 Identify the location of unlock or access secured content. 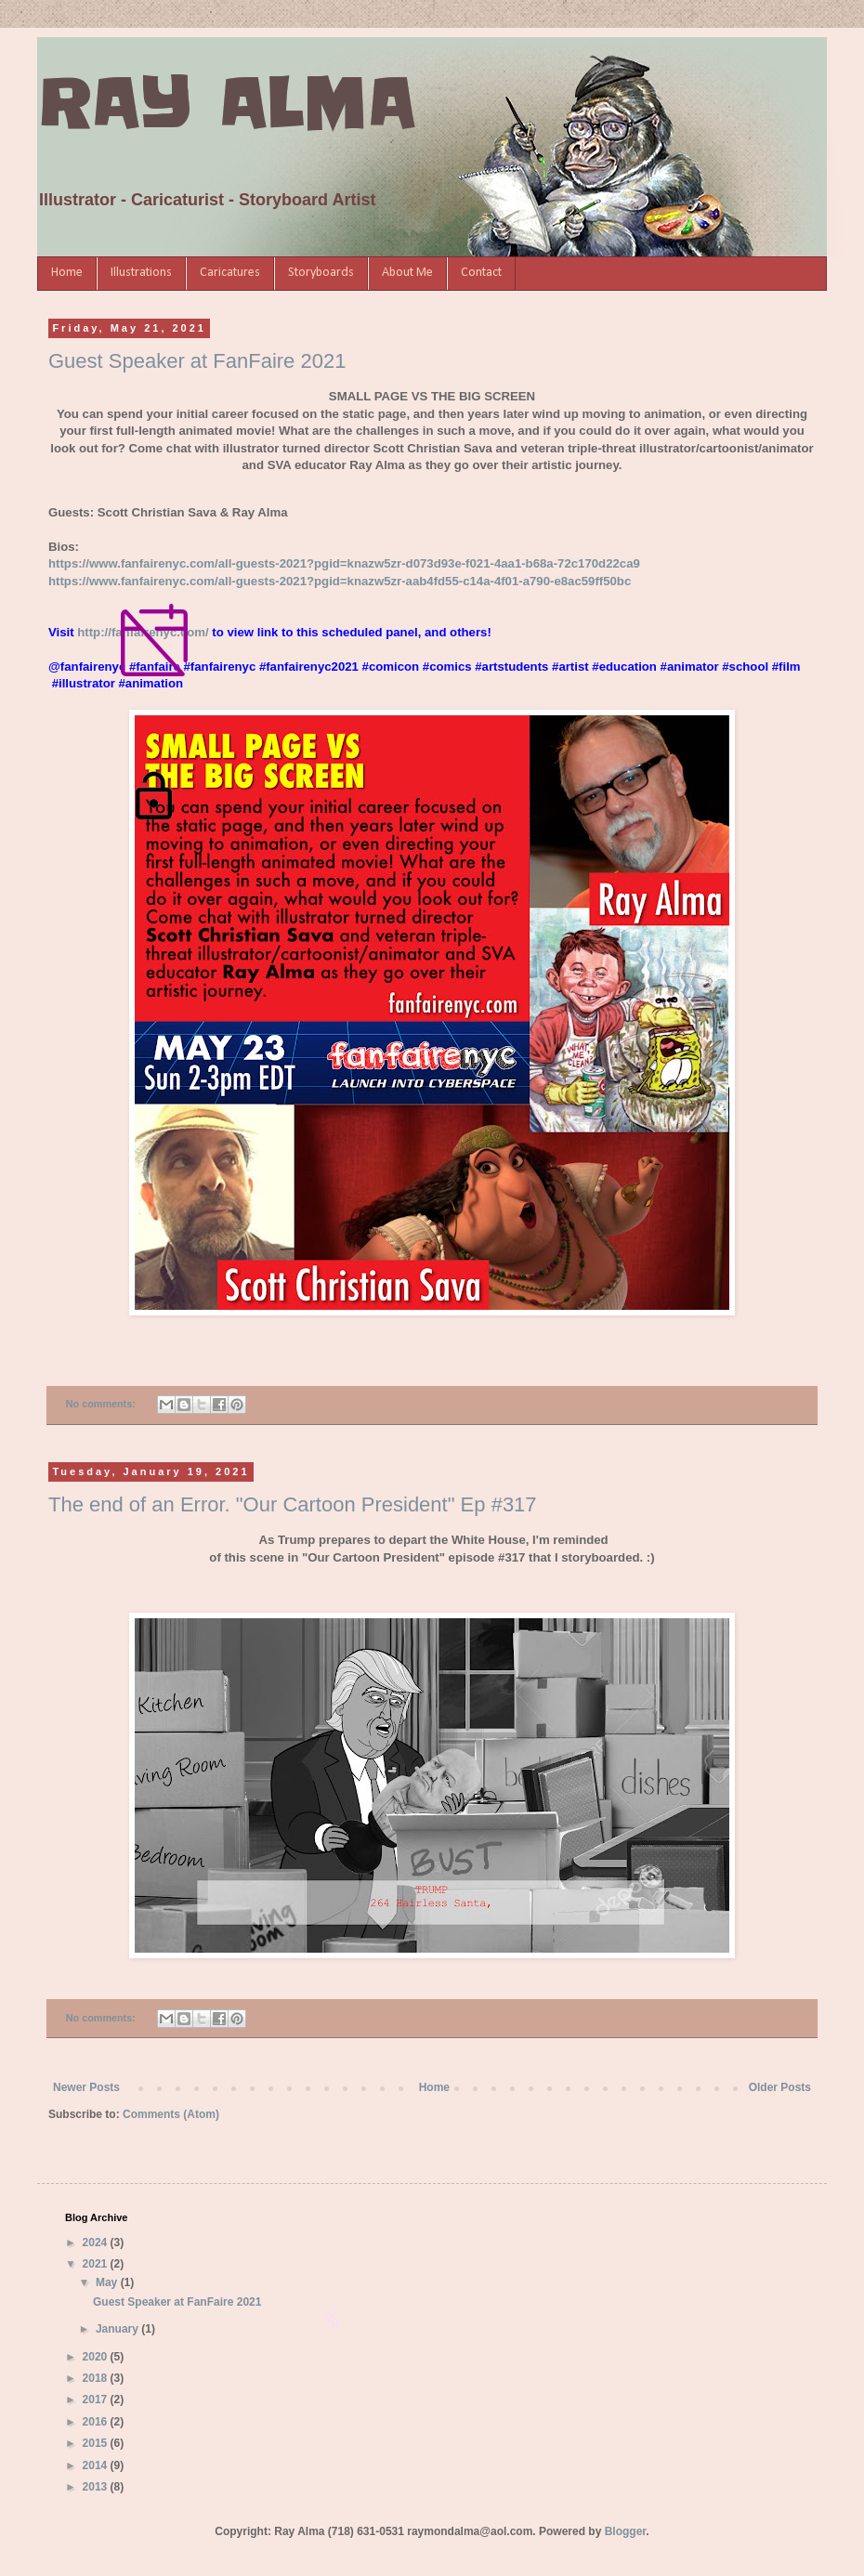
(153, 796).